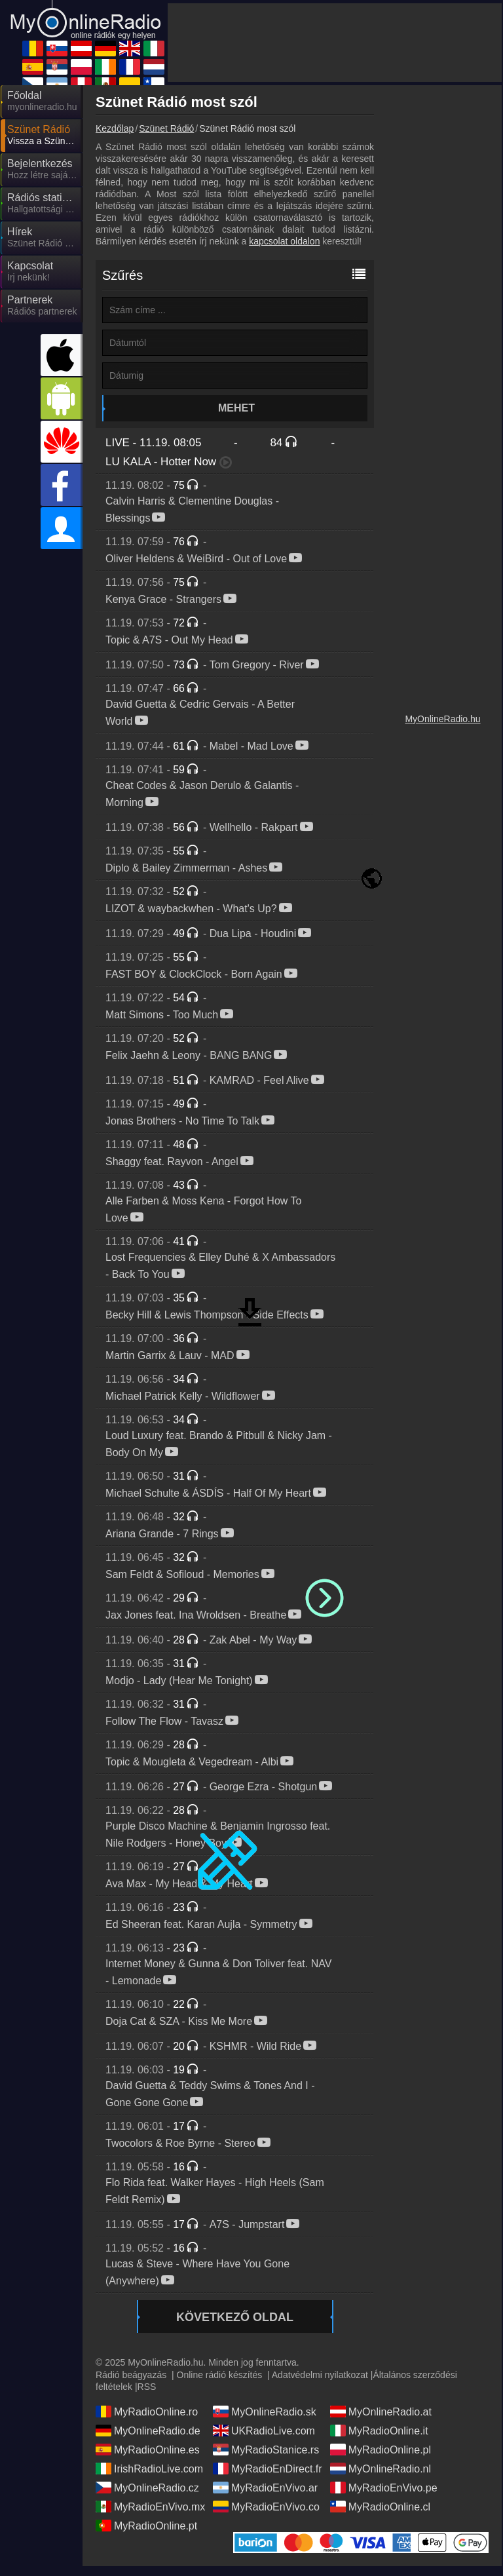 Image resolution: width=503 pixels, height=2576 pixels. Describe the element at coordinates (324, 1598) in the screenshot. I see `navigate to the next item or screen` at that location.